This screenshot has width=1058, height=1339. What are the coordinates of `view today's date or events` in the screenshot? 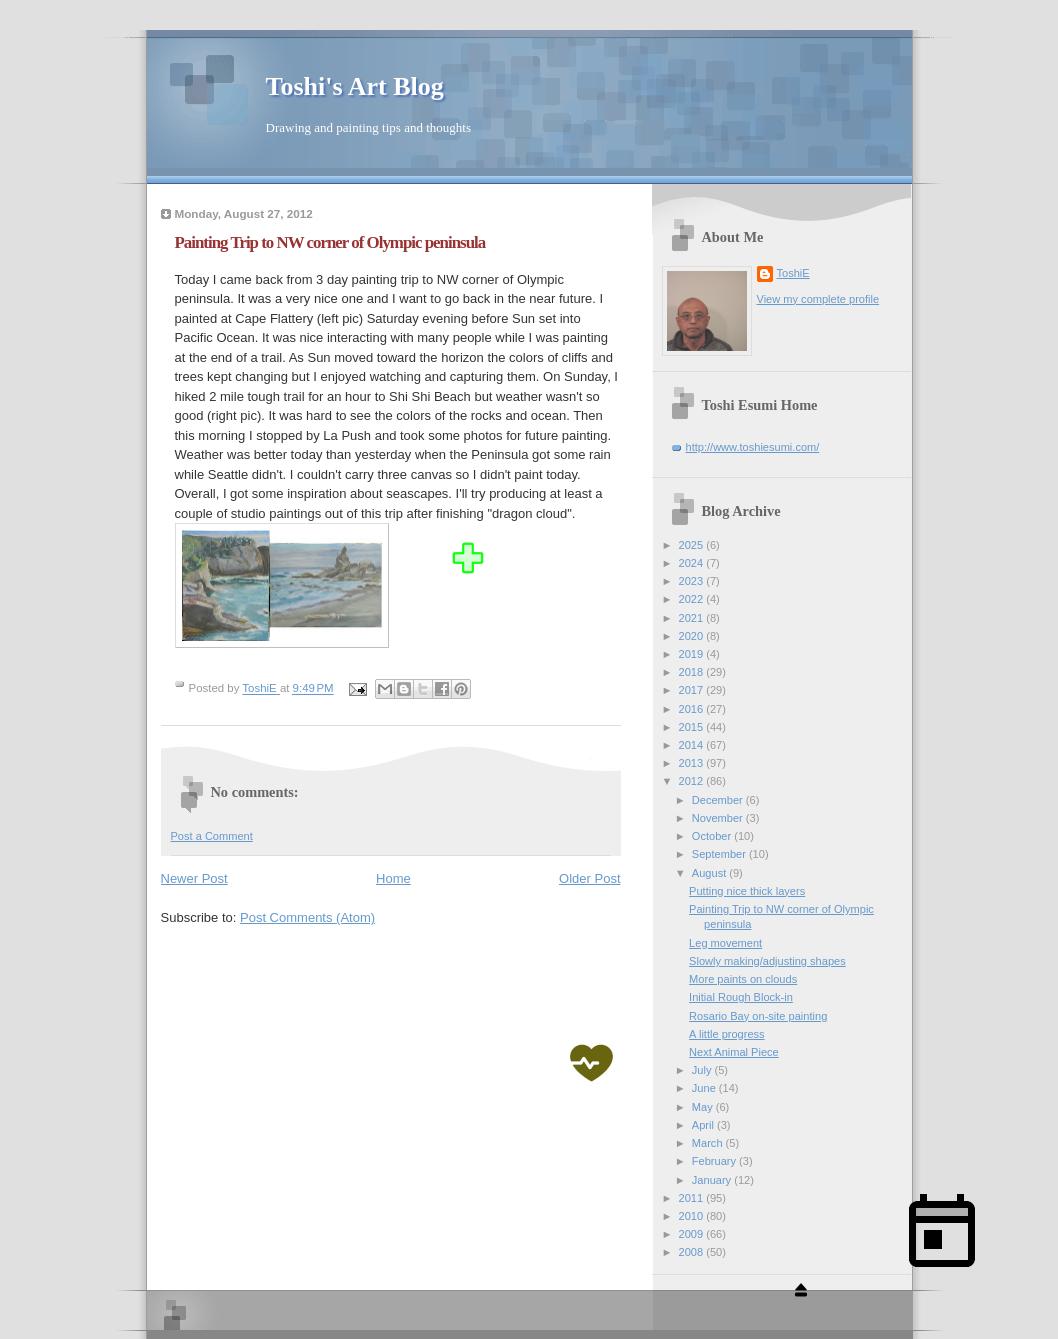 It's located at (942, 1234).